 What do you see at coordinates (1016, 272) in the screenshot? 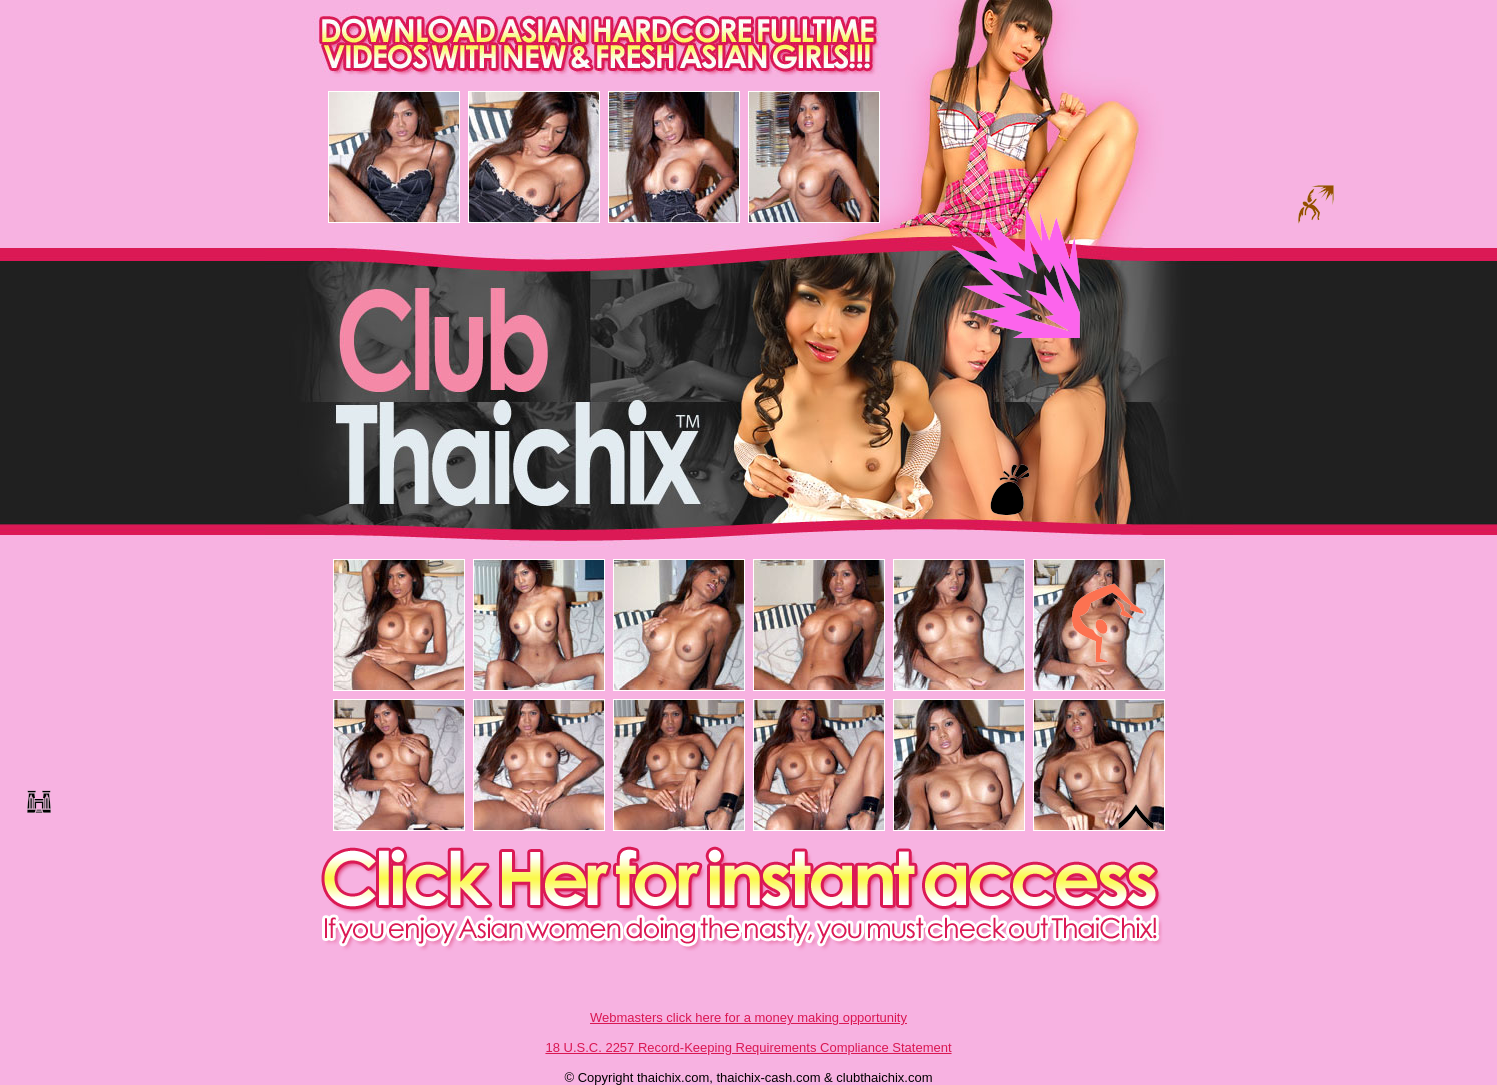
I see `indicates an explosion or blast effect in a game` at bounding box center [1016, 272].